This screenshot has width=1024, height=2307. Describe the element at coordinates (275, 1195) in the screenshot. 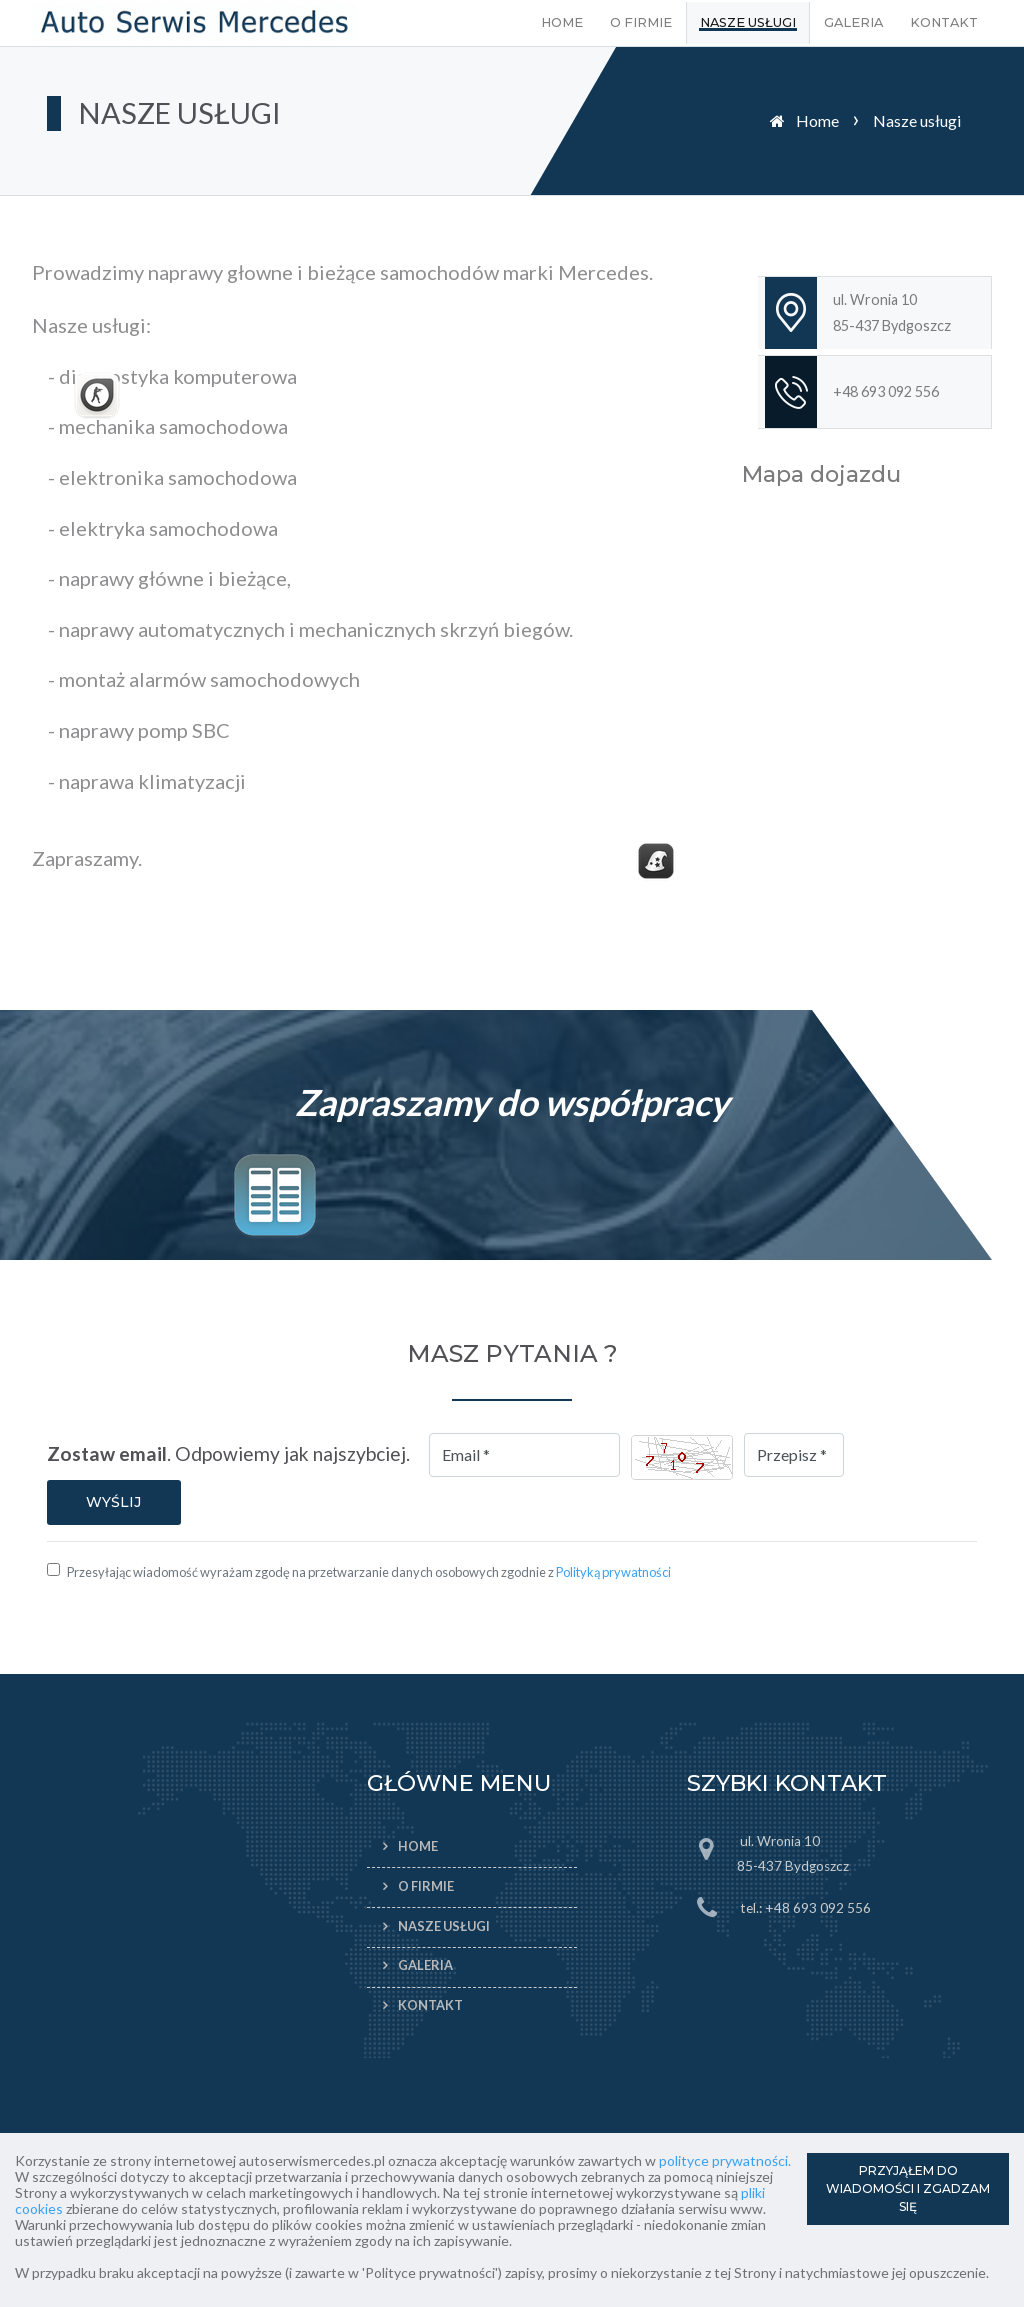

I see `open progress tracking app` at that location.